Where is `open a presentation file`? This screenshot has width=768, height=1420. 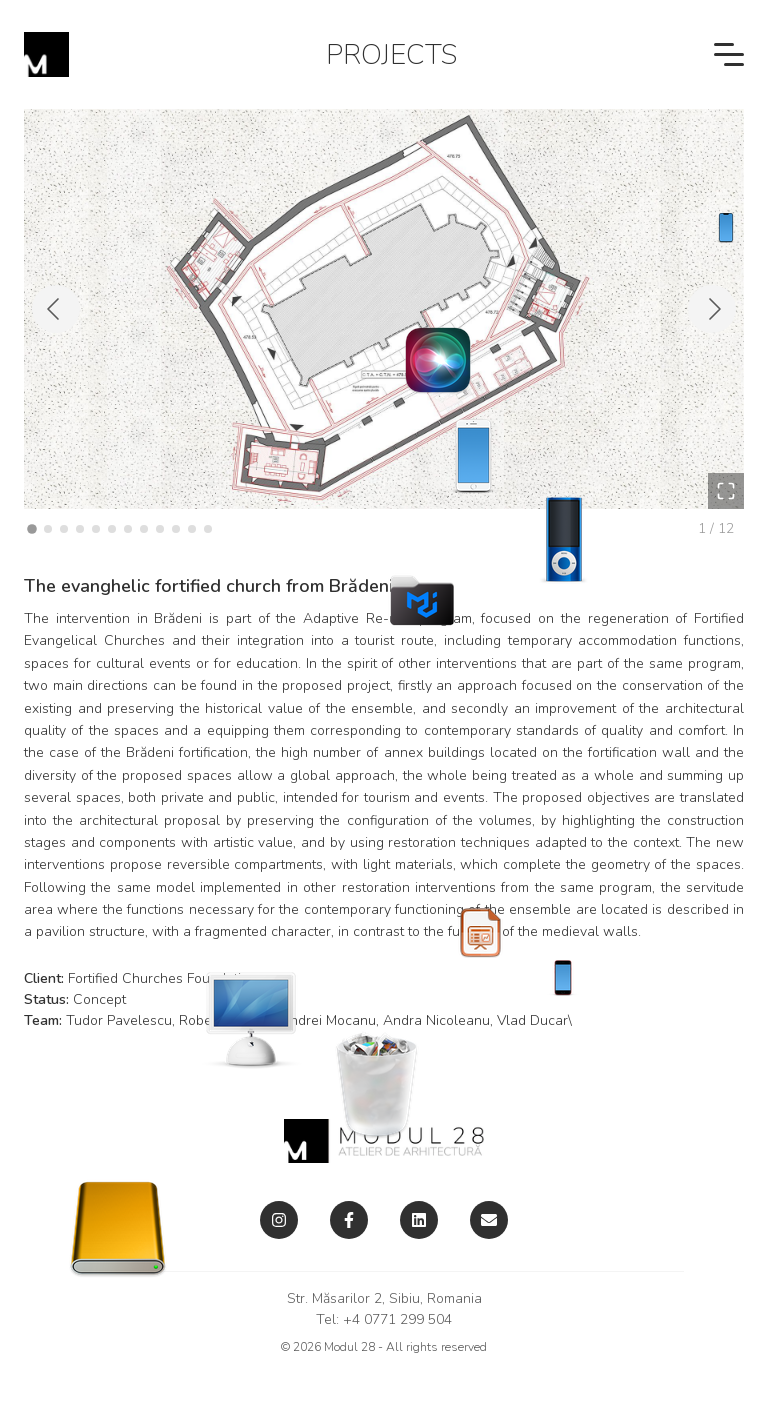
open a presentation file is located at coordinates (480, 932).